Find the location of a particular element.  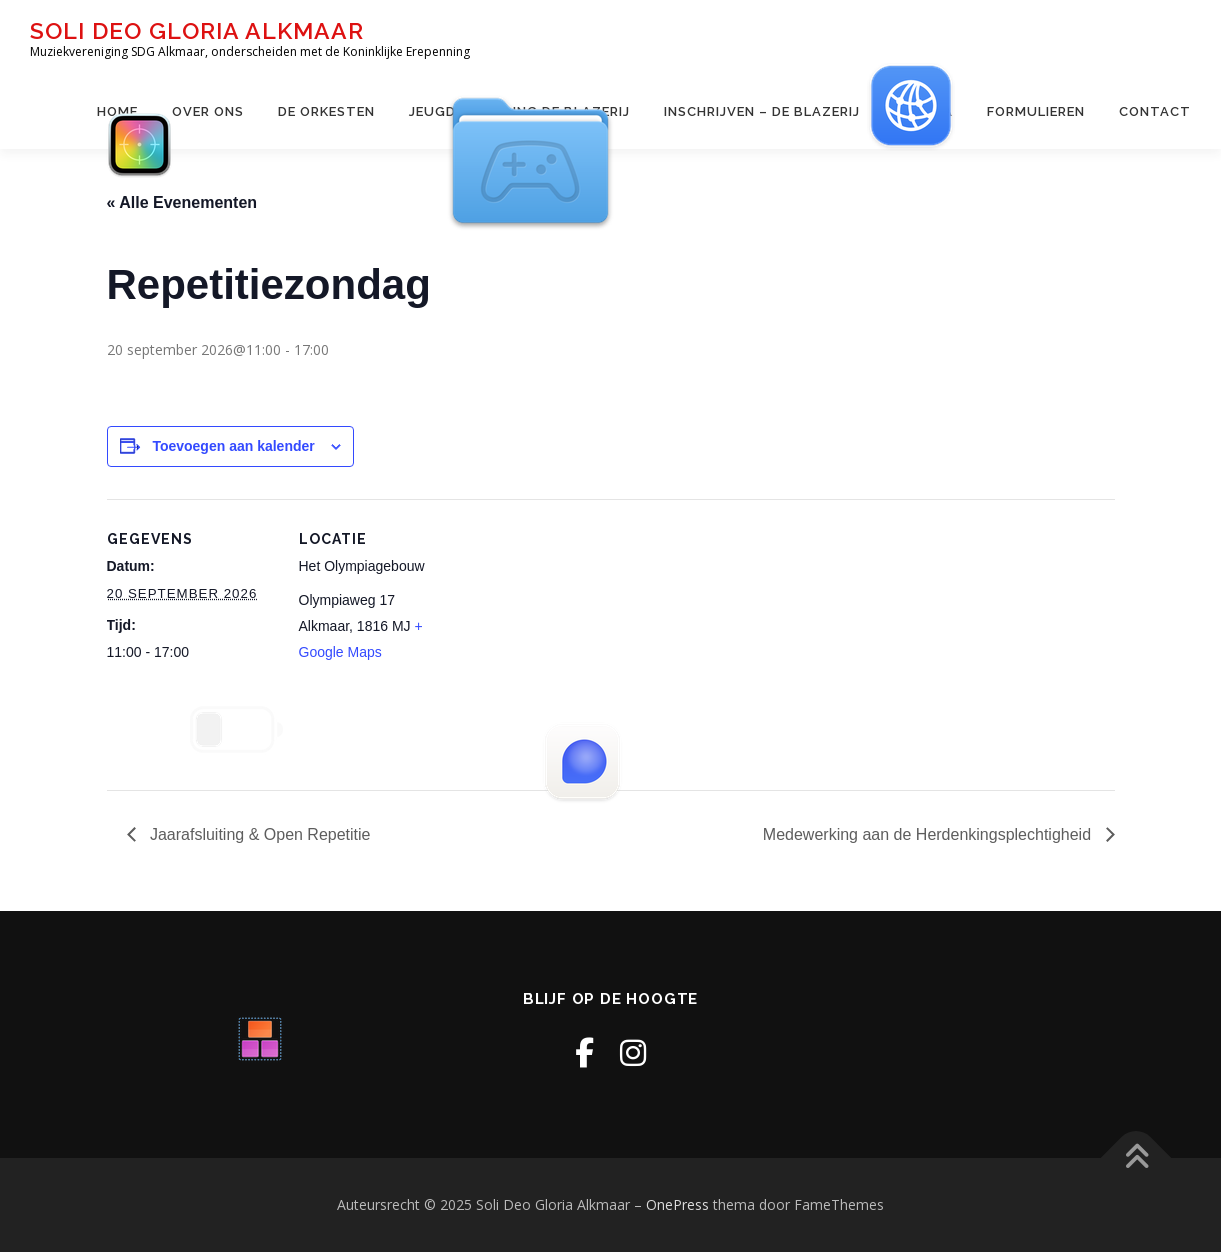

open the texts messaging app is located at coordinates (582, 761).